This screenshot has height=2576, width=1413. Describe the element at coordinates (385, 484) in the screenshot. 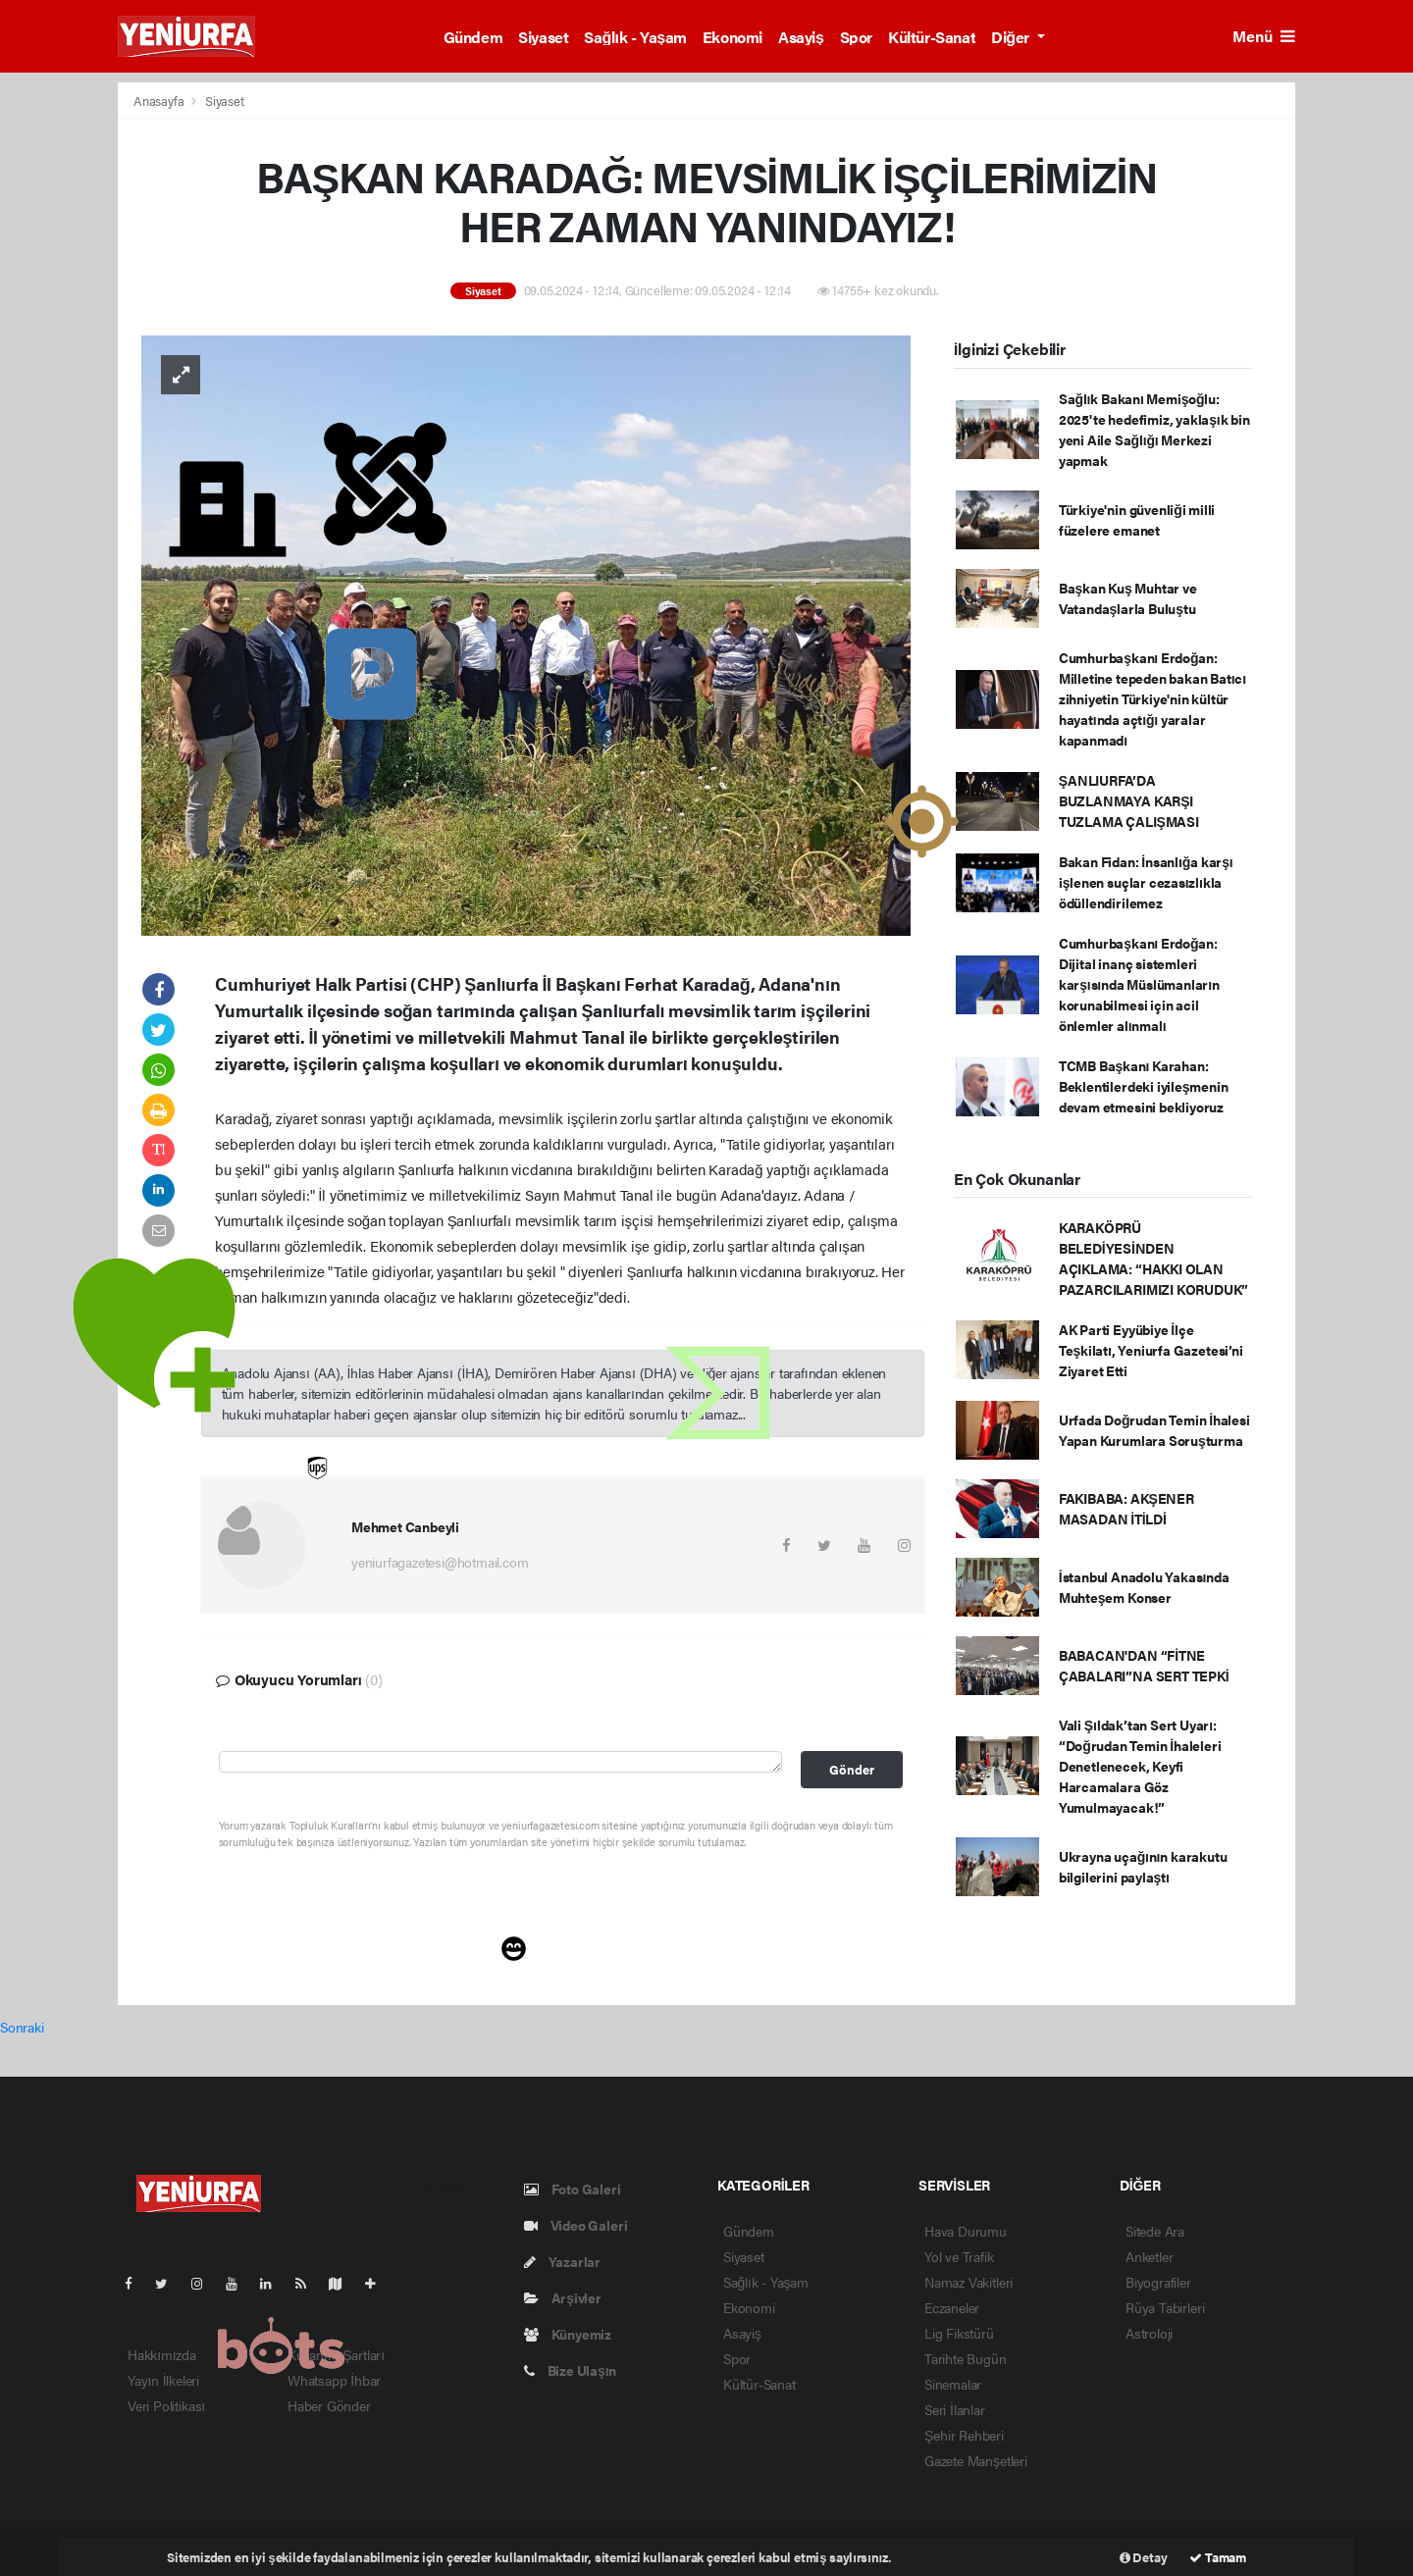

I see `joomla content management system logo` at that location.